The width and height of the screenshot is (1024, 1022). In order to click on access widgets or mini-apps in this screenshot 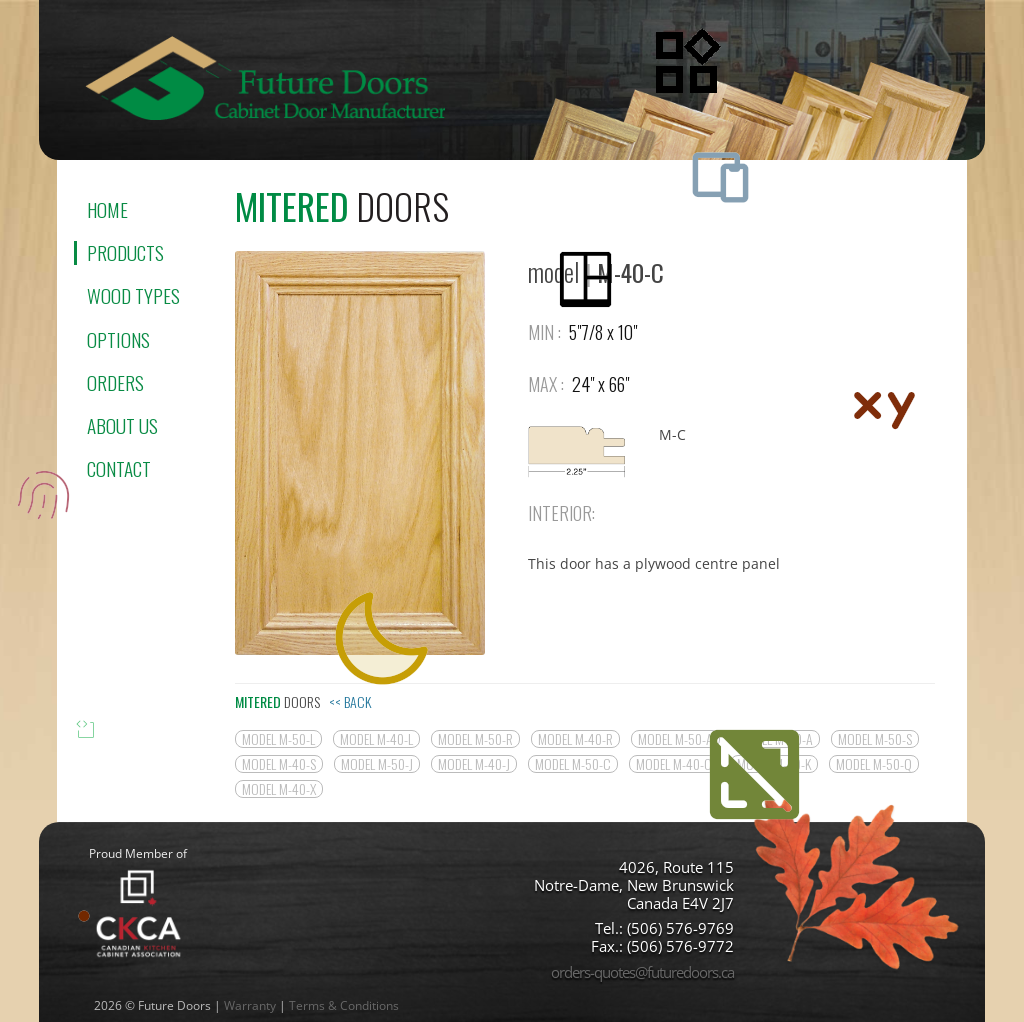, I will do `click(686, 62)`.